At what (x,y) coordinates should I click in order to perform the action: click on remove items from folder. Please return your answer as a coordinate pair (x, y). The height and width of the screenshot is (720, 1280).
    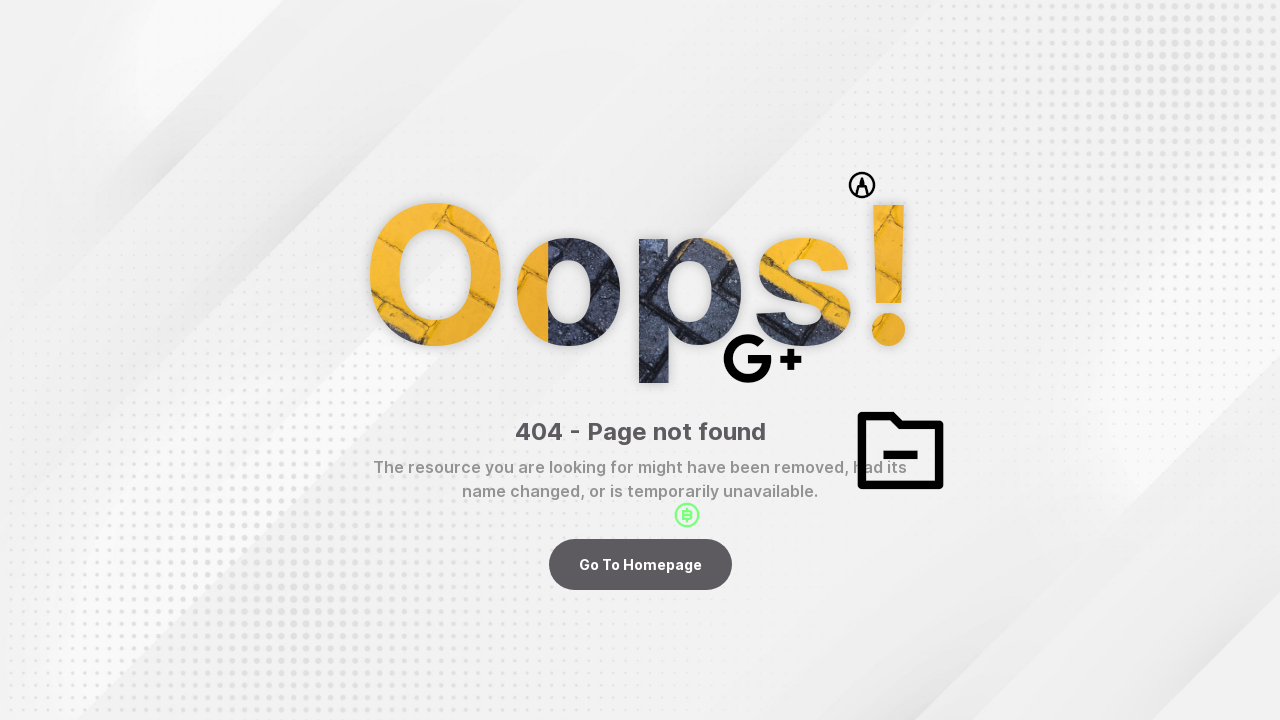
    Looking at the image, I should click on (900, 450).